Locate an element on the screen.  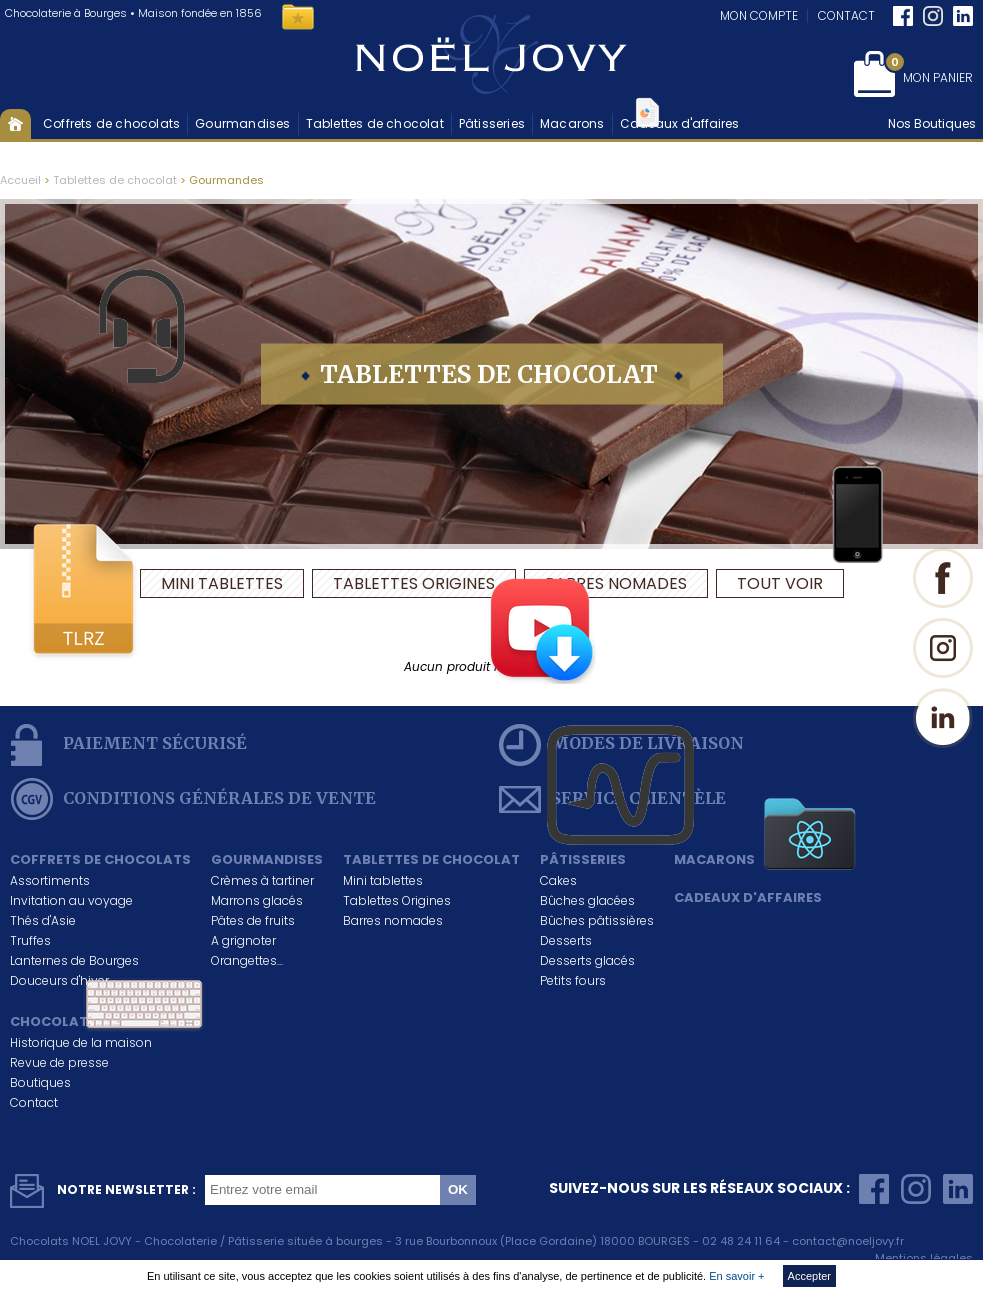
open react project folder is located at coordinates (809, 836).